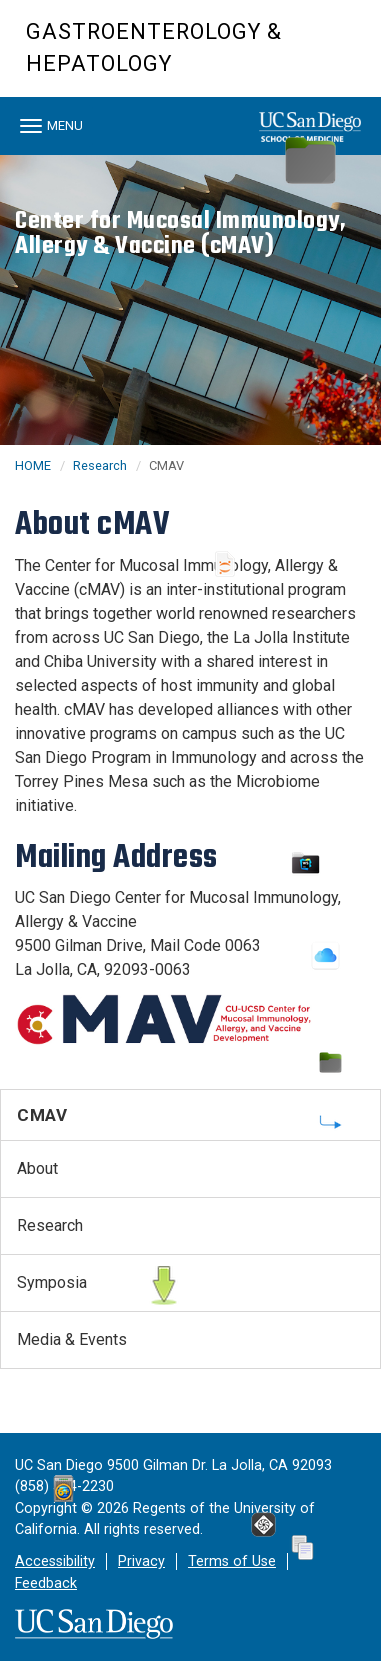 The height and width of the screenshot is (1661, 381). What do you see at coordinates (164, 1286) in the screenshot?
I see `save the current file` at bounding box center [164, 1286].